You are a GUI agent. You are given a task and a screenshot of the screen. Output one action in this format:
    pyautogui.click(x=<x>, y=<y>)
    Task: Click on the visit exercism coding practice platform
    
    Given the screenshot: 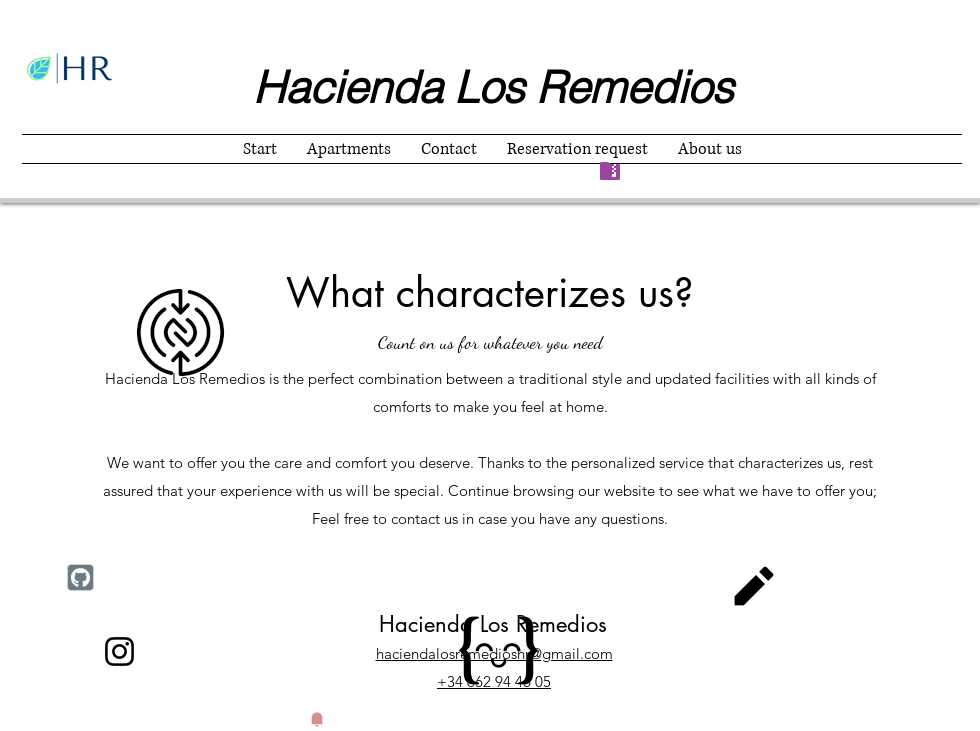 What is the action you would take?
    pyautogui.click(x=498, y=650)
    